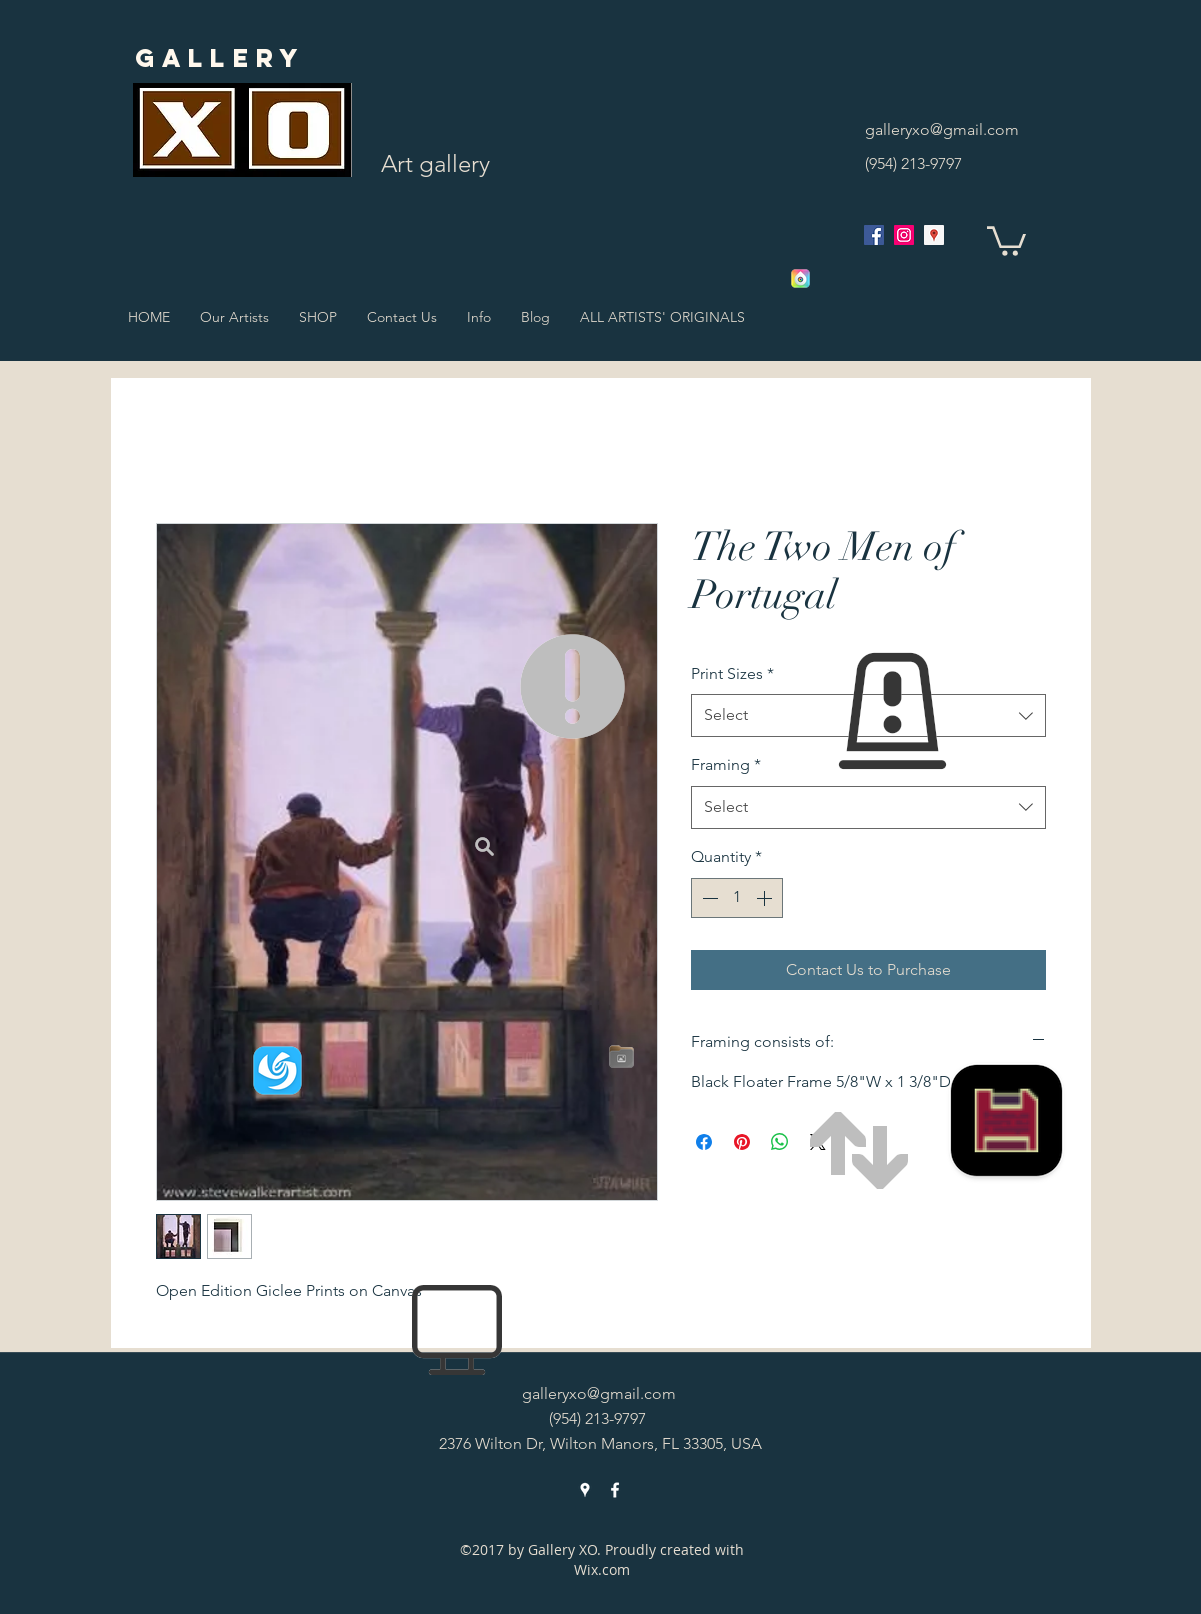 This screenshot has height=1614, width=1201. What do you see at coordinates (457, 1330) in the screenshot?
I see `display or monitor settings` at bounding box center [457, 1330].